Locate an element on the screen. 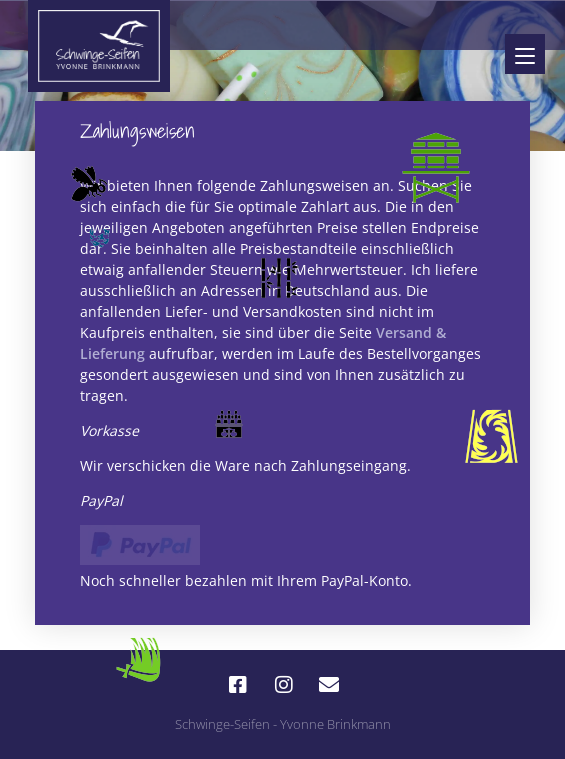  view jury or tribunal panel is located at coordinates (229, 424).